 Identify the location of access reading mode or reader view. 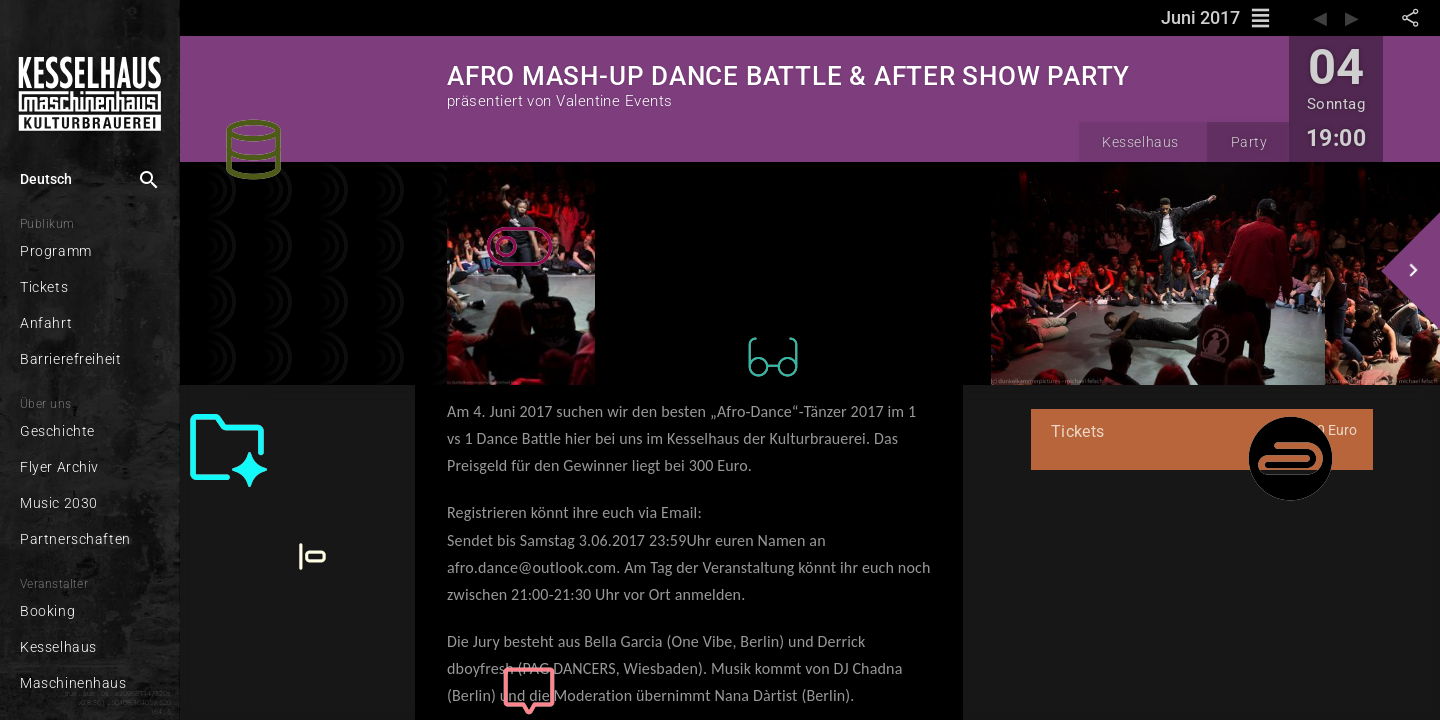
(773, 358).